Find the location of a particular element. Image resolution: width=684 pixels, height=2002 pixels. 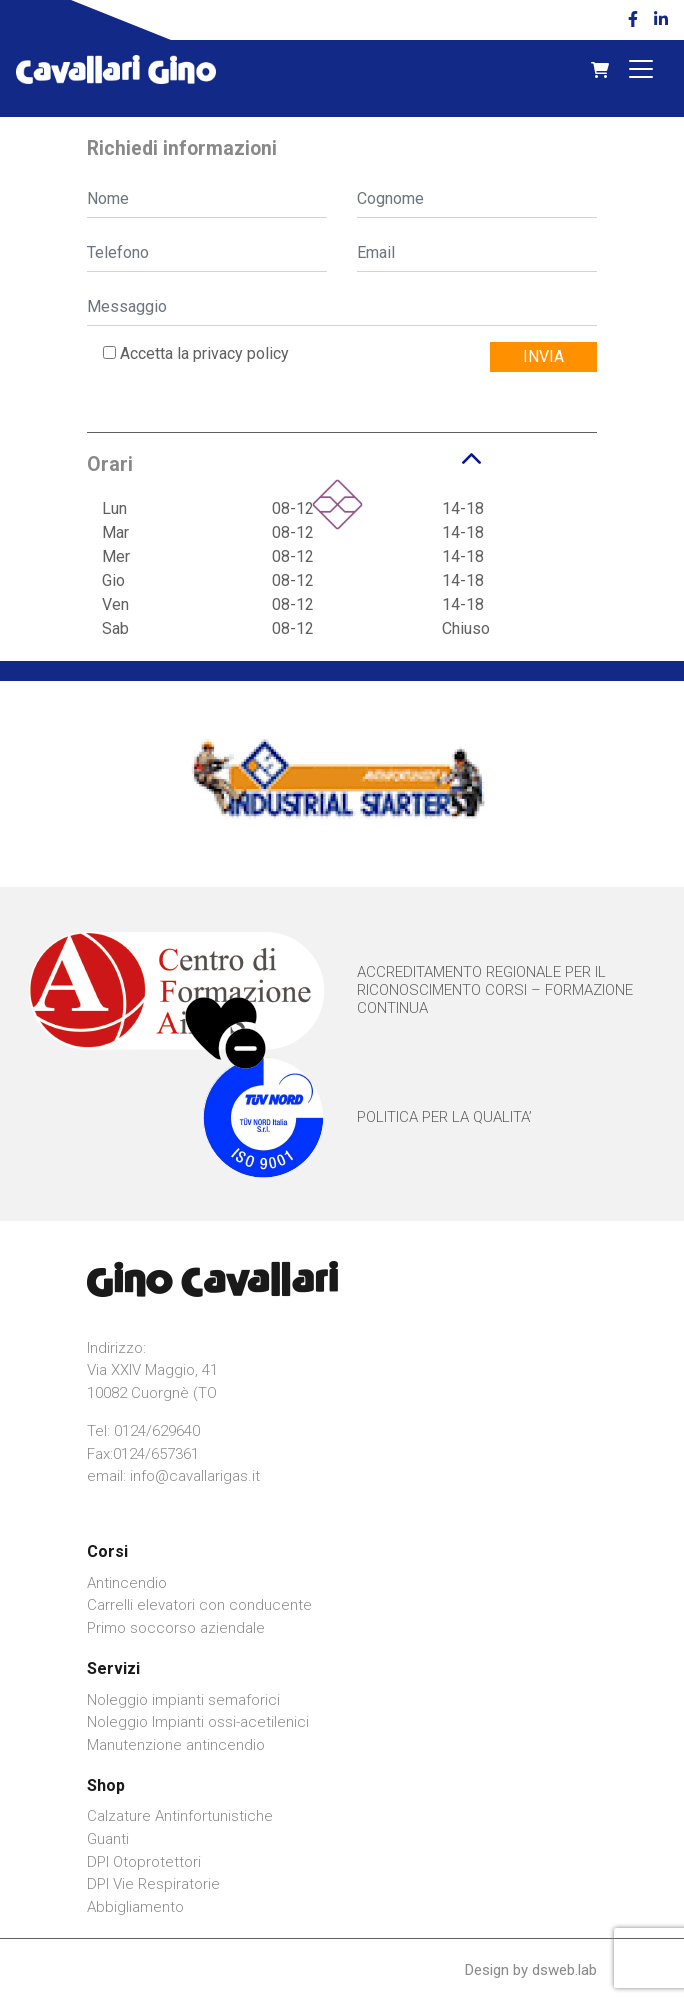

remove from favorites is located at coordinates (225, 1028).